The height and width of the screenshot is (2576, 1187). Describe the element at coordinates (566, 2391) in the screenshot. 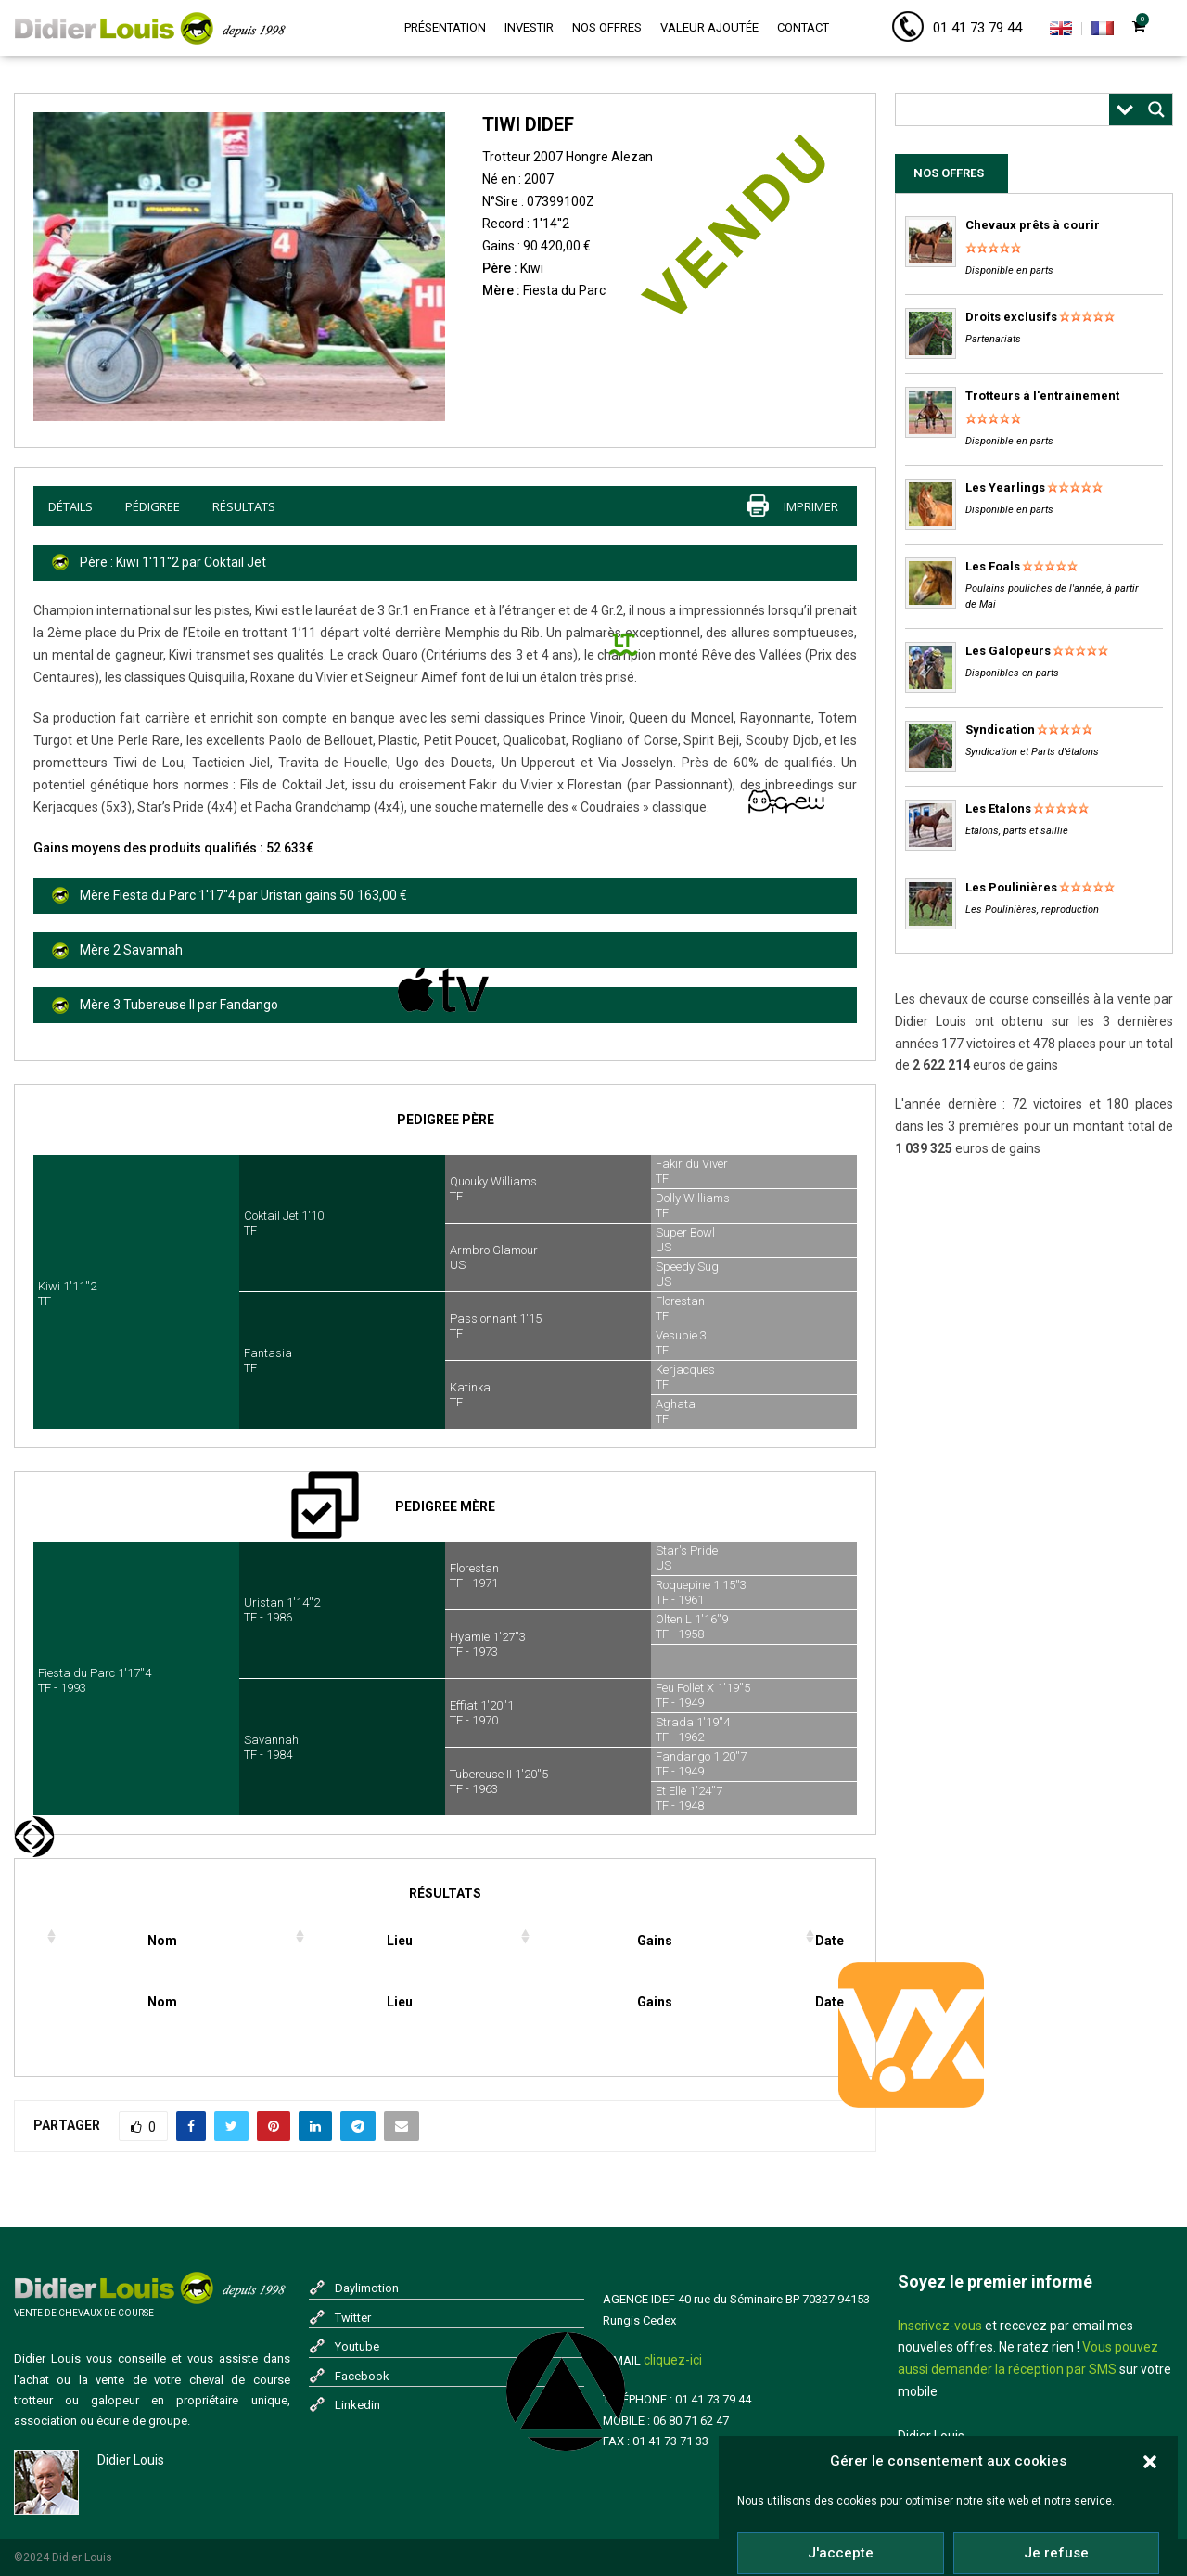

I see `interact.js library logo` at that location.